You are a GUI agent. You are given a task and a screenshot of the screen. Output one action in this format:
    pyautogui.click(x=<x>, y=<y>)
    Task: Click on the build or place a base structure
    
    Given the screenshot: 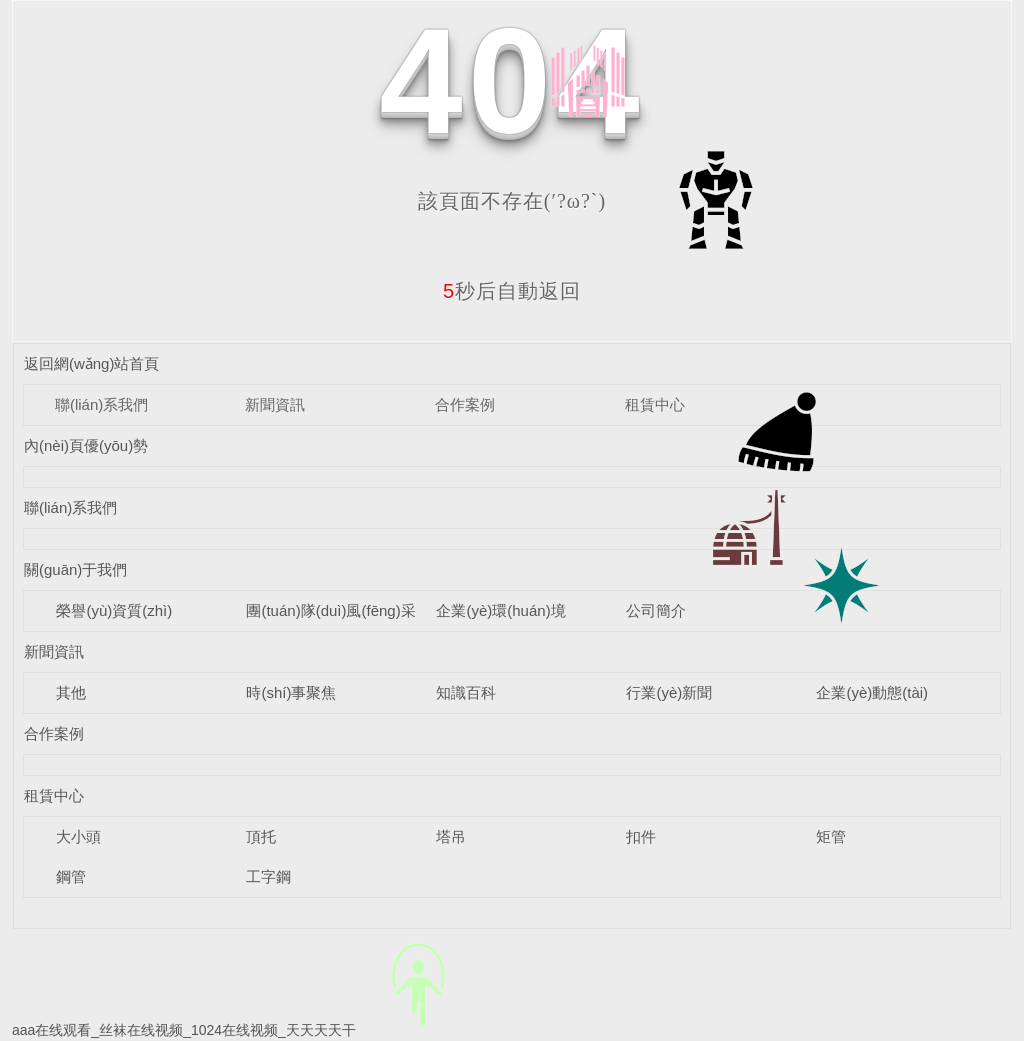 What is the action you would take?
    pyautogui.click(x=750, y=526)
    